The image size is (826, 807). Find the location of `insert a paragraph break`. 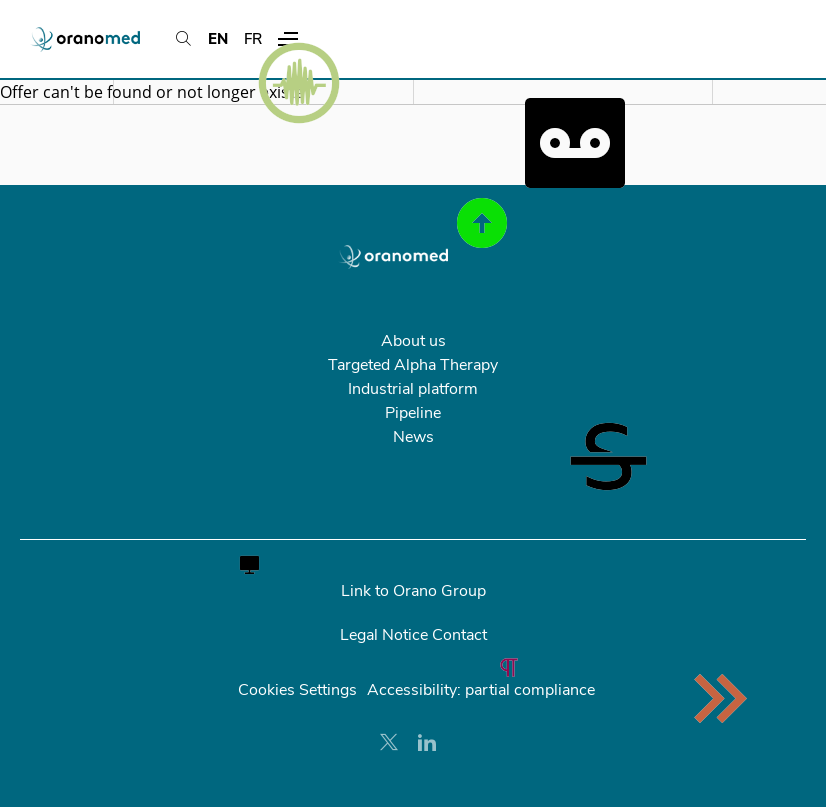

insert a paragraph break is located at coordinates (509, 667).